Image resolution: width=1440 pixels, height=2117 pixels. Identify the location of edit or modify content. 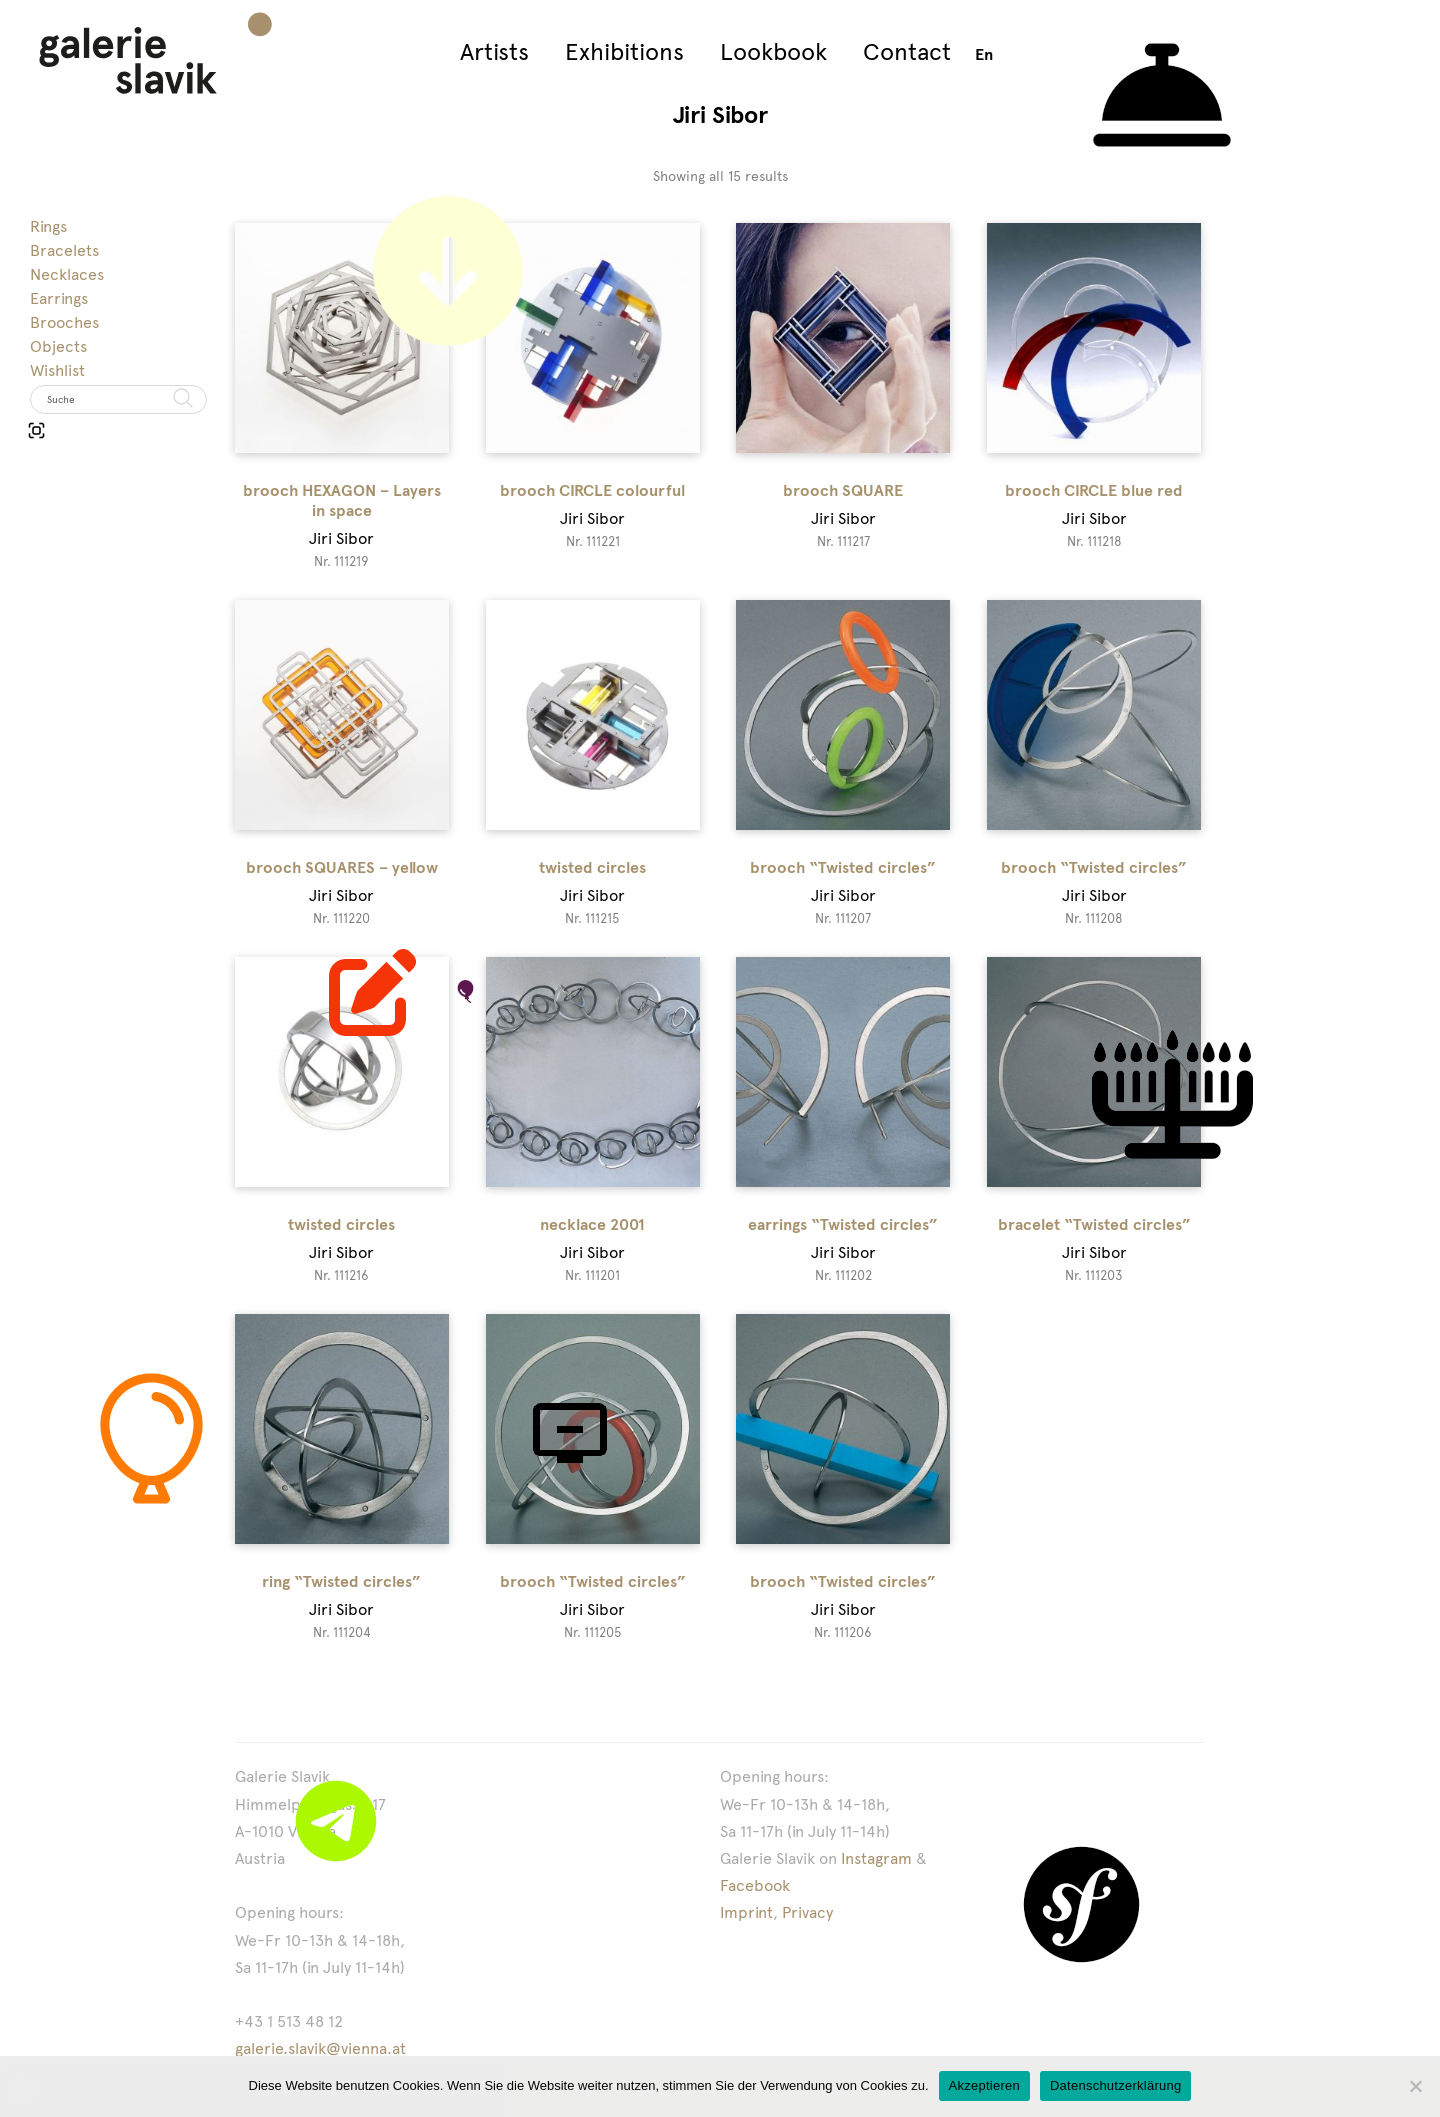
(373, 992).